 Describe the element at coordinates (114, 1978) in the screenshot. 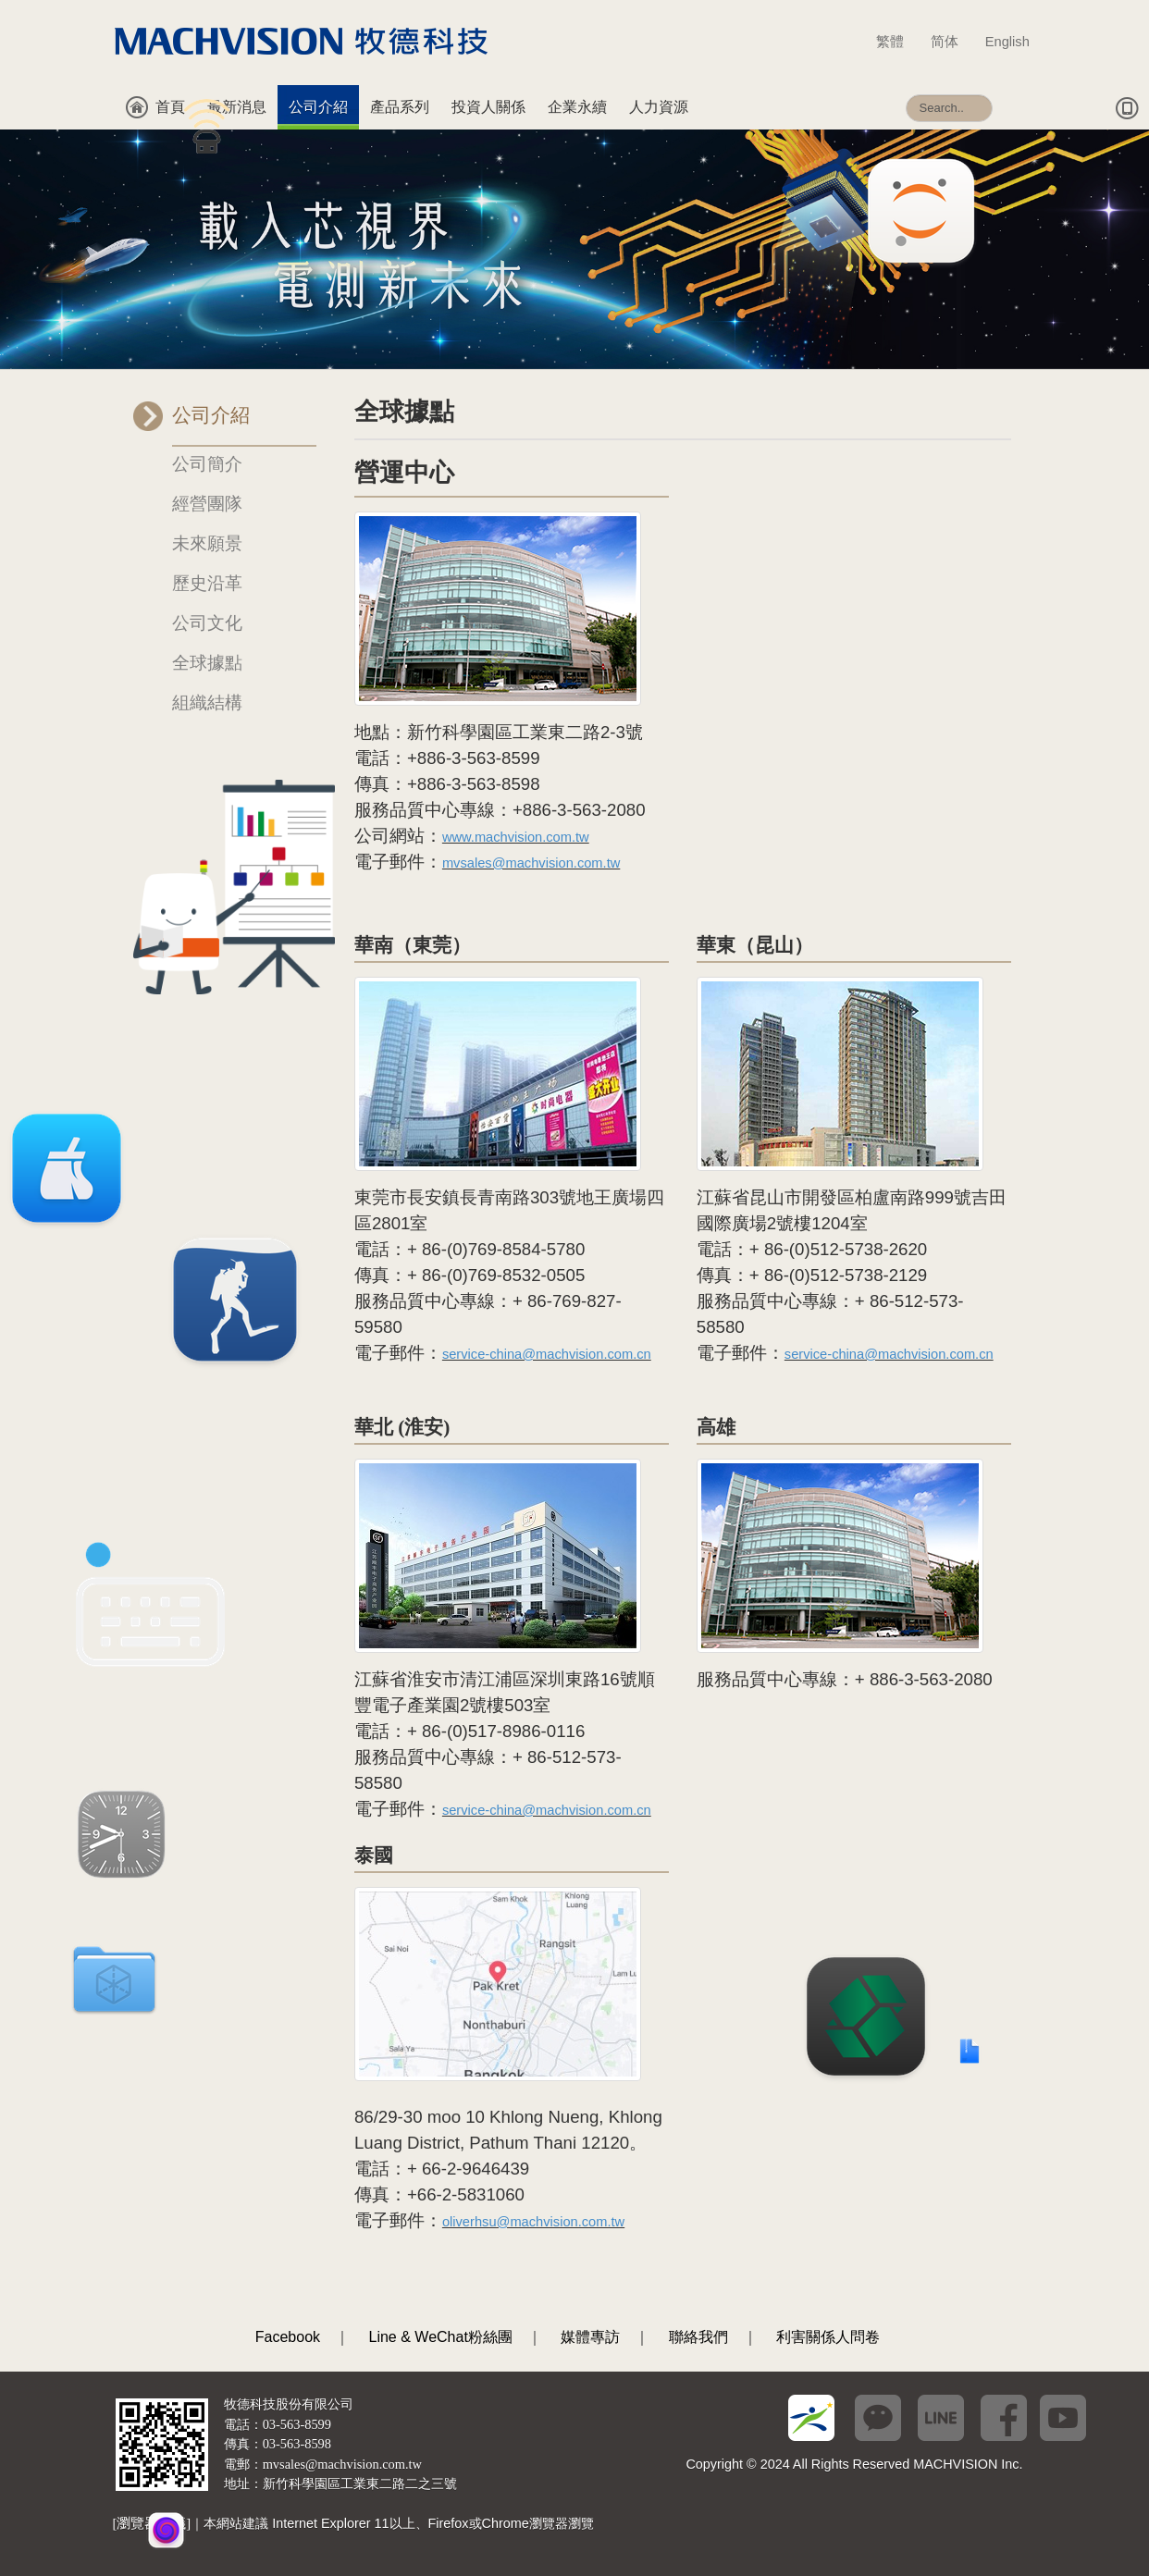

I see `open 3D files folder` at that location.